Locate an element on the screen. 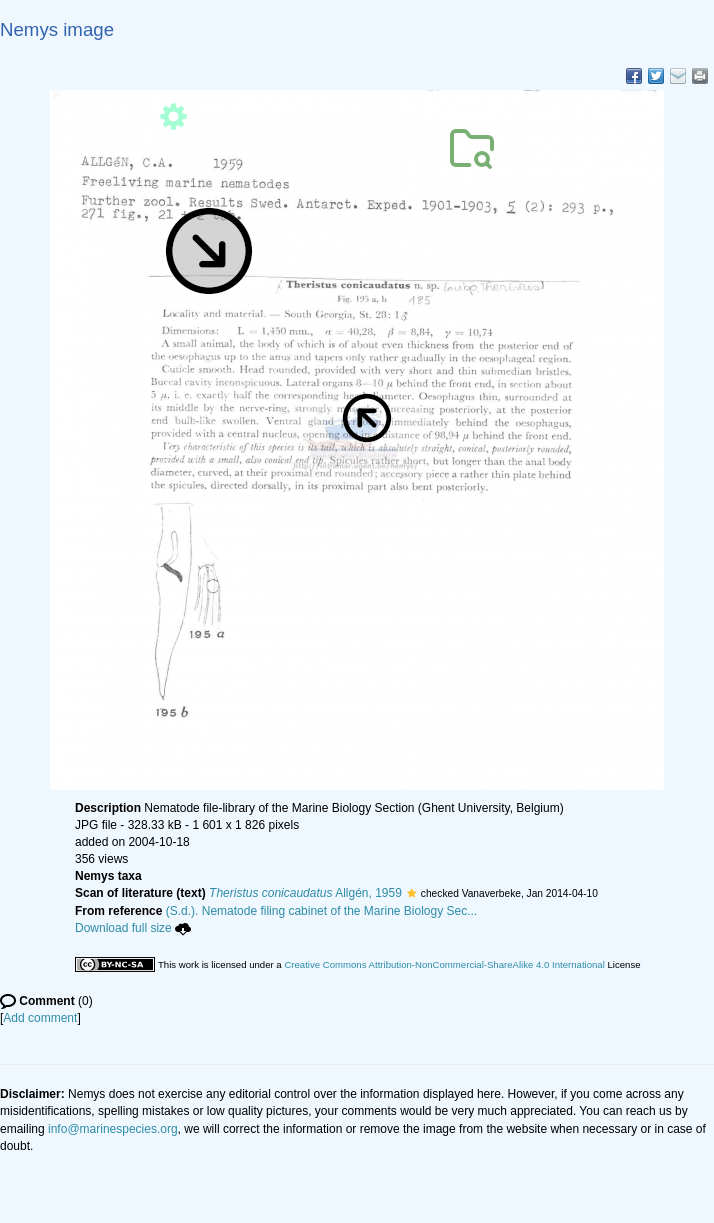 Image resolution: width=714 pixels, height=1223 pixels. search within a folder is located at coordinates (472, 149).